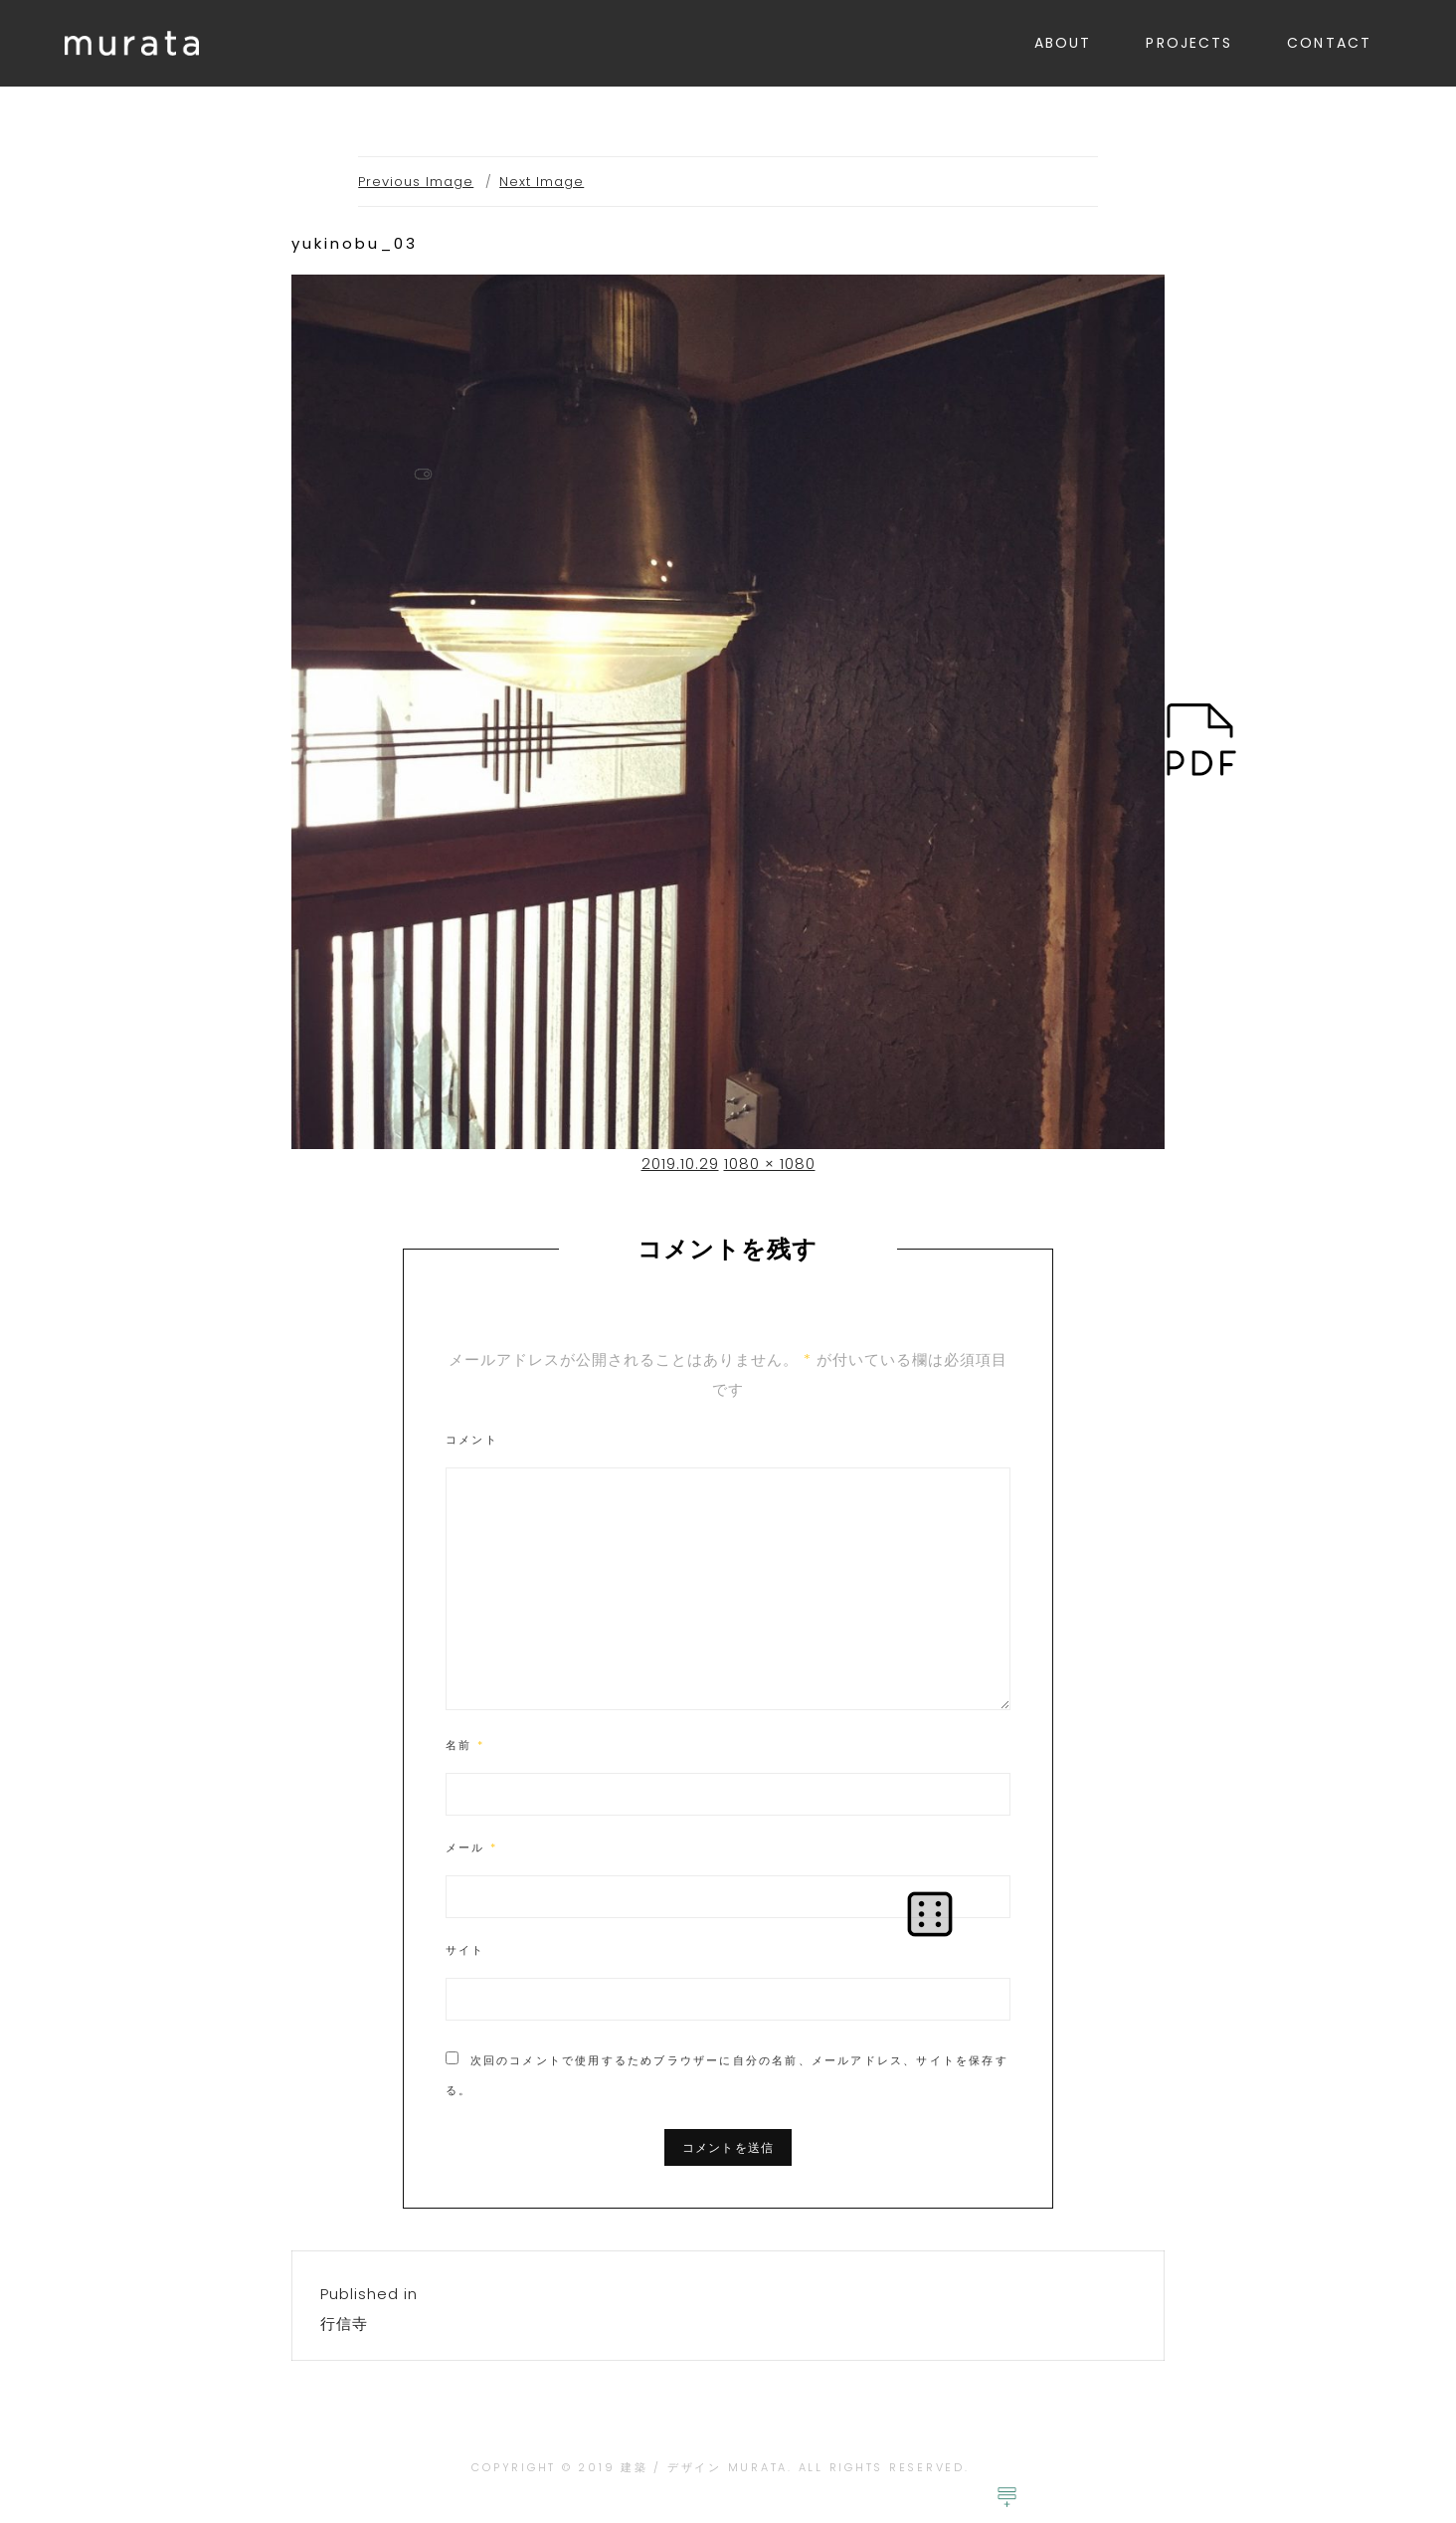 This screenshot has width=1456, height=2523. I want to click on view or open a PDF document, so click(1199, 742).